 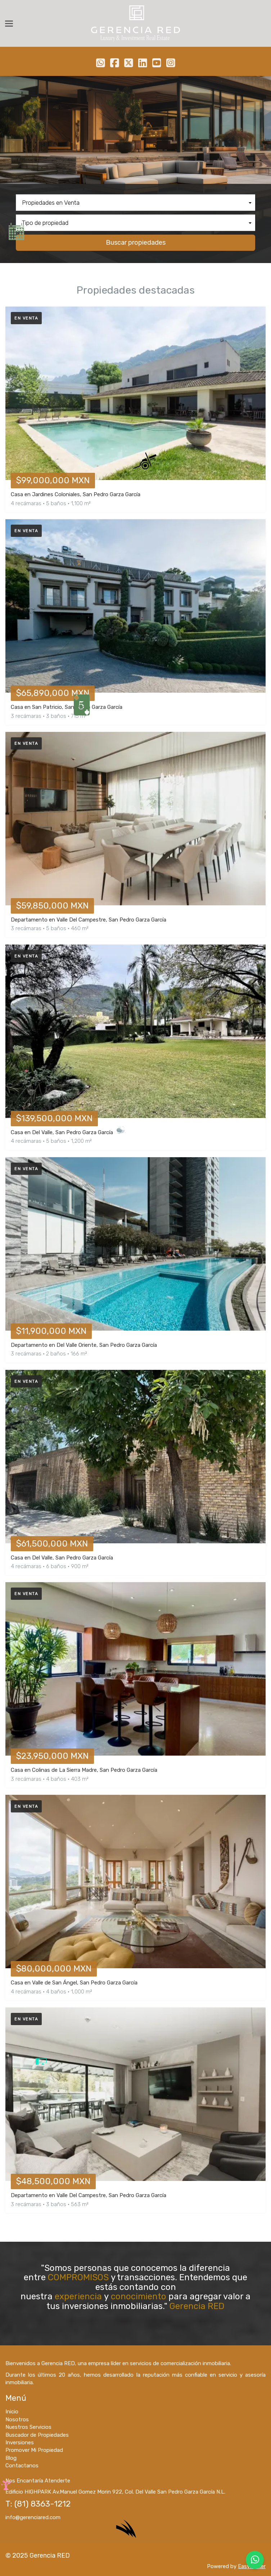 What do you see at coordinates (121, 1129) in the screenshot?
I see `indicates scattered snow conditions at night` at bounding box center [121, 1129].